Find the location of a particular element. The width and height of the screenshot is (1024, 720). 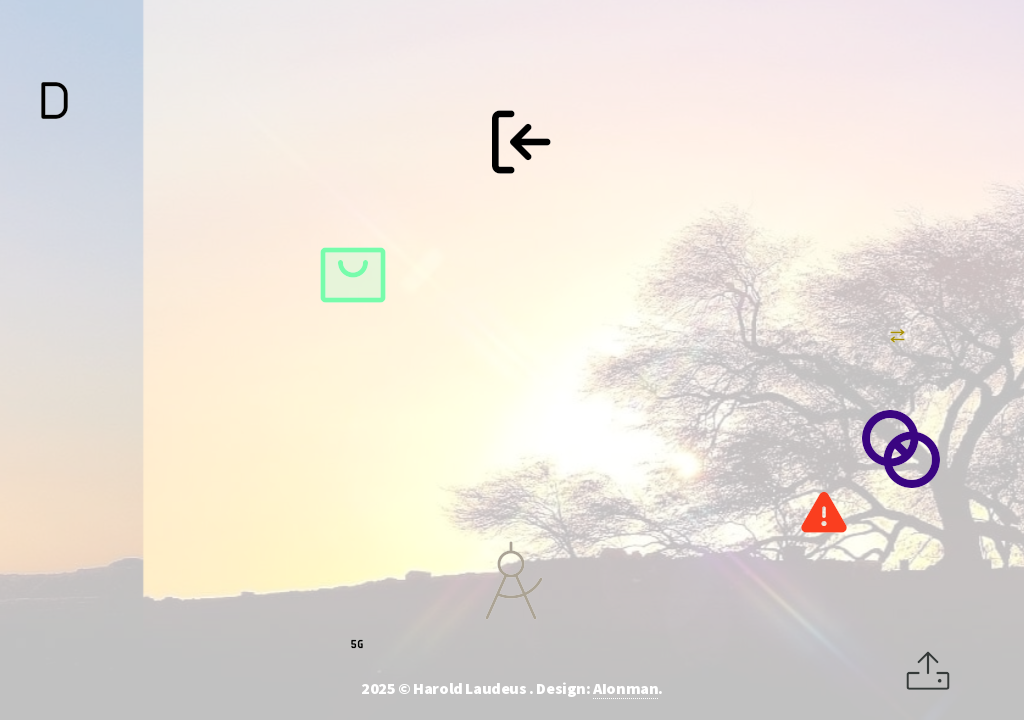

indicates a warning or caution state is located at coordinates (824, 513).